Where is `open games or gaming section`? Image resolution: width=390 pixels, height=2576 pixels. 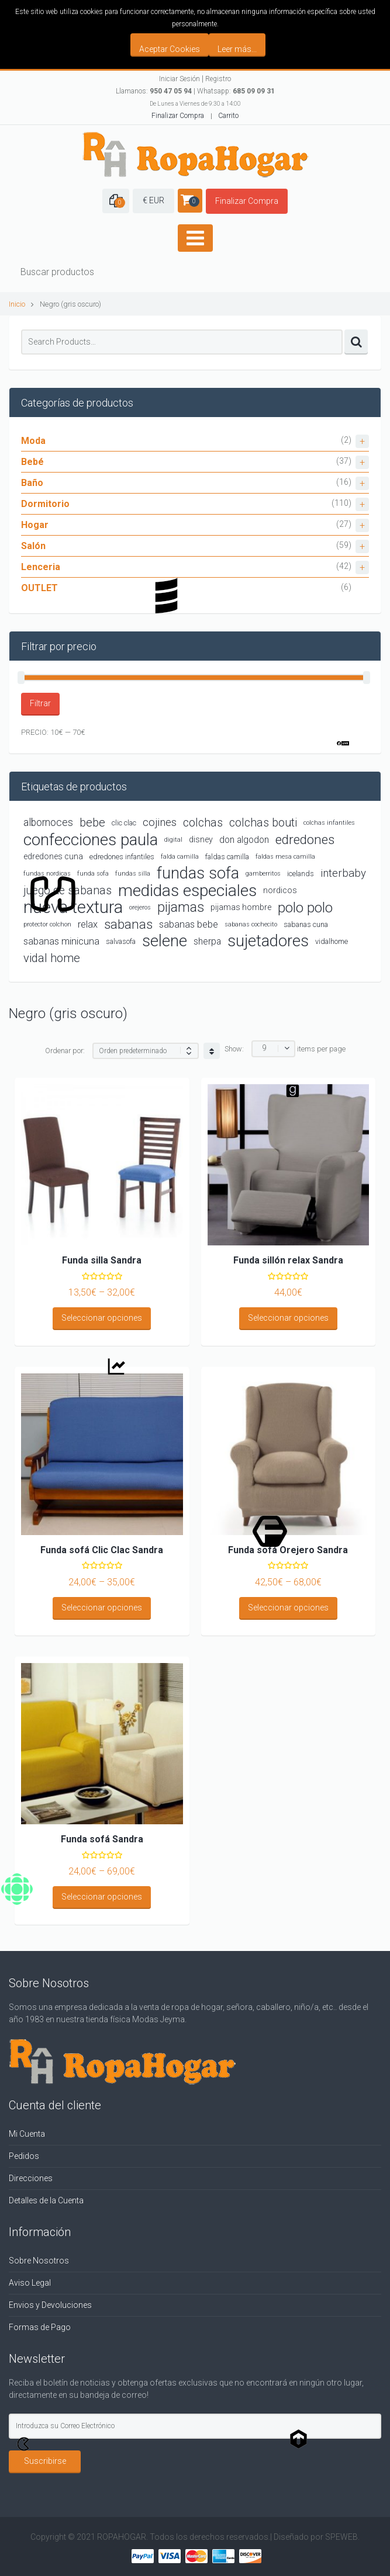 open games or gaming section is located at coordinates (24, 2444).